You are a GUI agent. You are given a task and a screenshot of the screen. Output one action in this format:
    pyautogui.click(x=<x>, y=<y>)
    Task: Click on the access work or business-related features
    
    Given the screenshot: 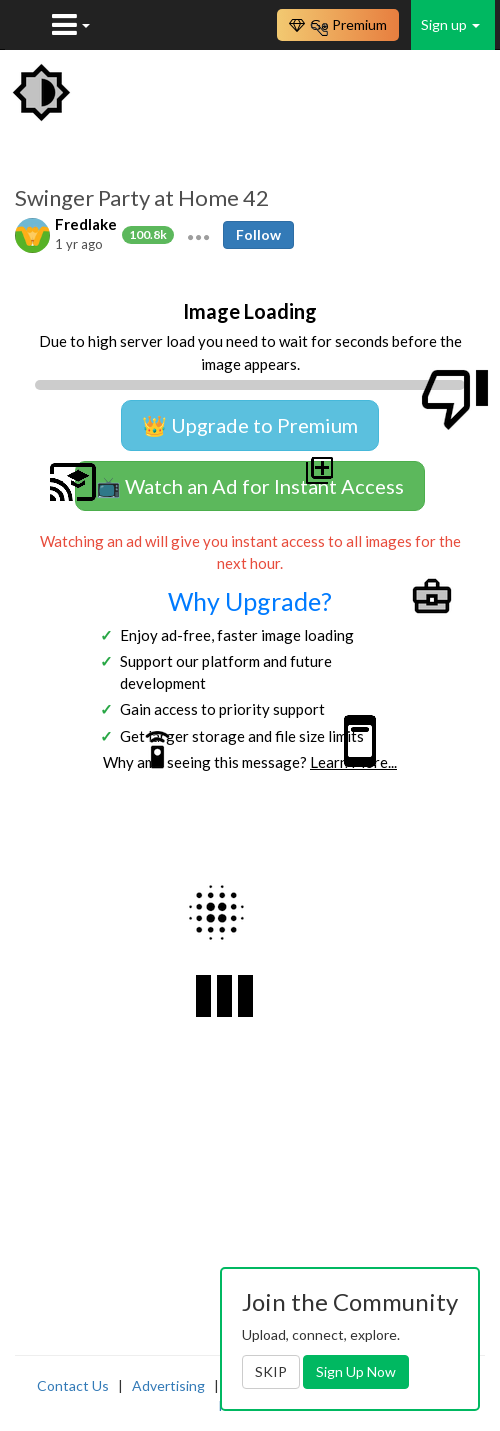 What is the action you would take?
    pyautogui.click(x=432, y=596)
    